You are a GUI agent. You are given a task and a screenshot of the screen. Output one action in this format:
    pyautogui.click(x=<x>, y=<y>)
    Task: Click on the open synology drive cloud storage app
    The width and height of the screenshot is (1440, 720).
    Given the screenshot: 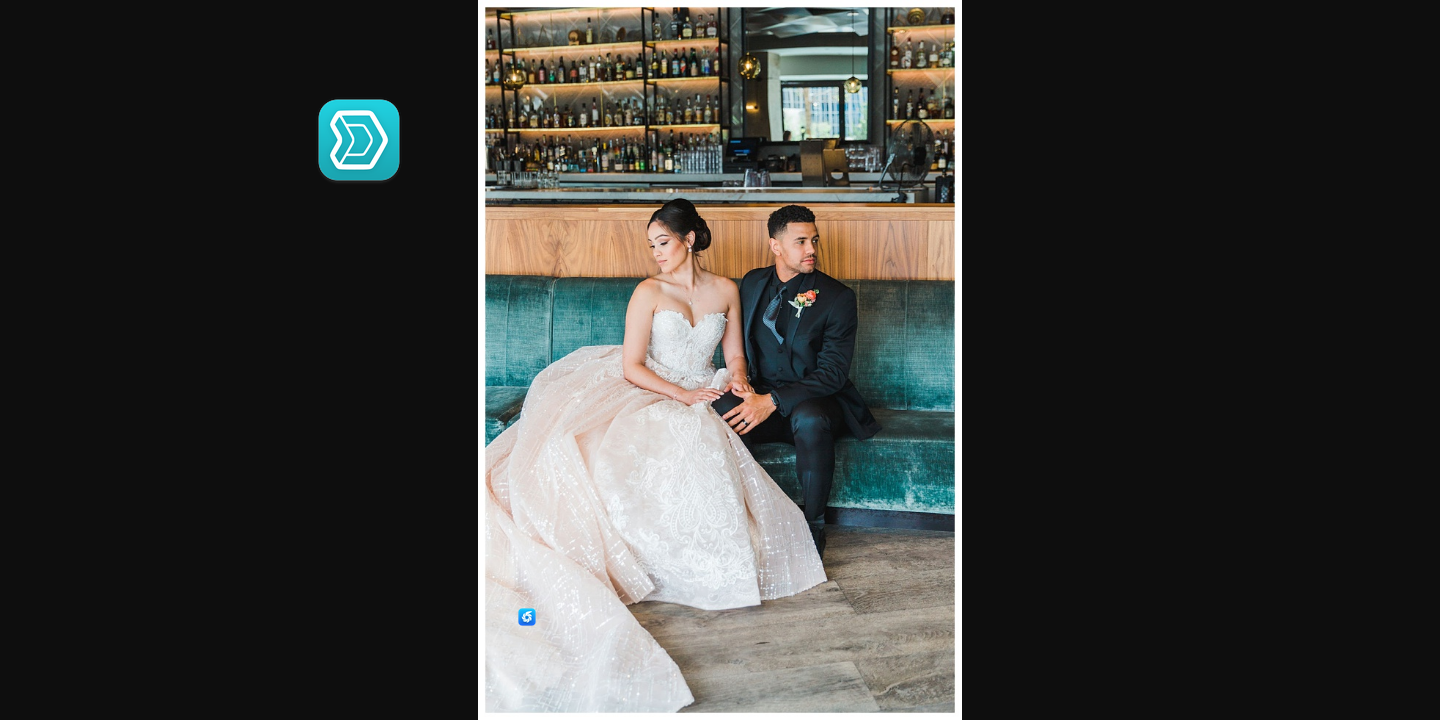 What is the action you would take?
    pyautogui.click(x=359, y=140)
    